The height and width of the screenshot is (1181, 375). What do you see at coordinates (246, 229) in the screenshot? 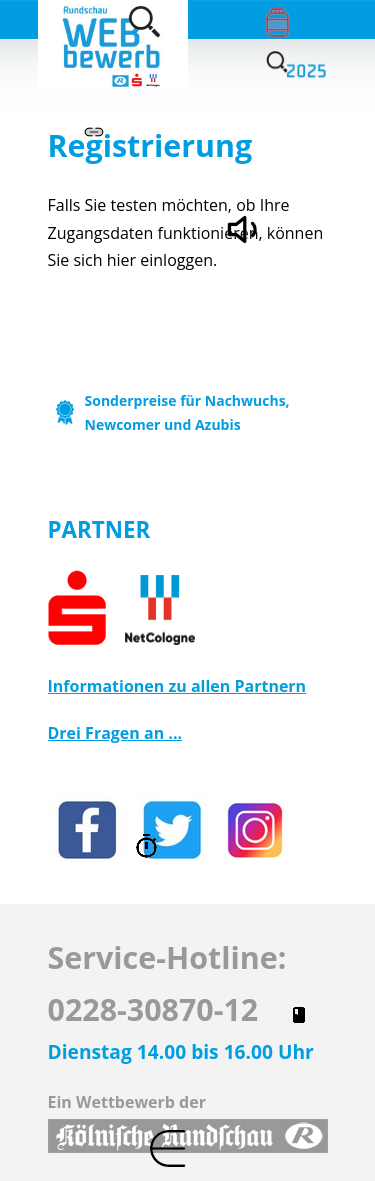
I see `adjust volume to low level` at bounding box center [246, 229].